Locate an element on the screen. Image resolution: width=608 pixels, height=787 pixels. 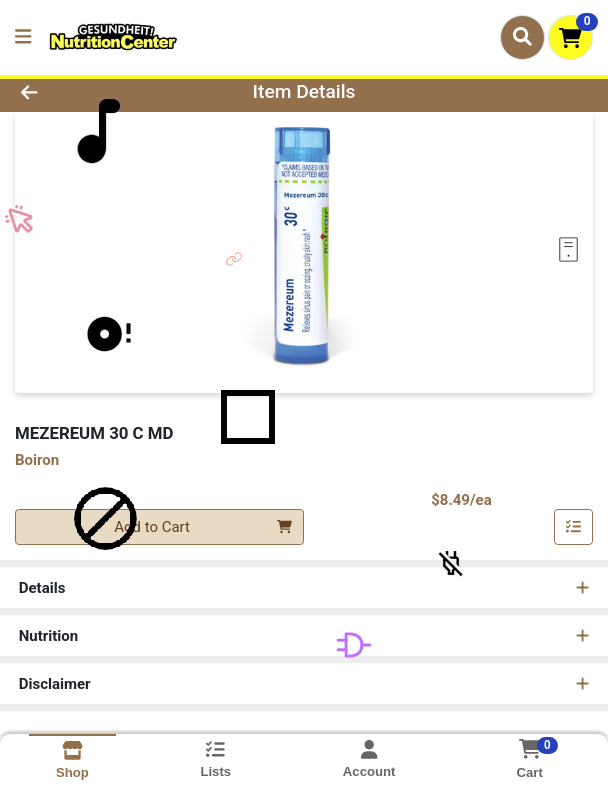
indicates storage disc is full is located at coordinates (109, 334).